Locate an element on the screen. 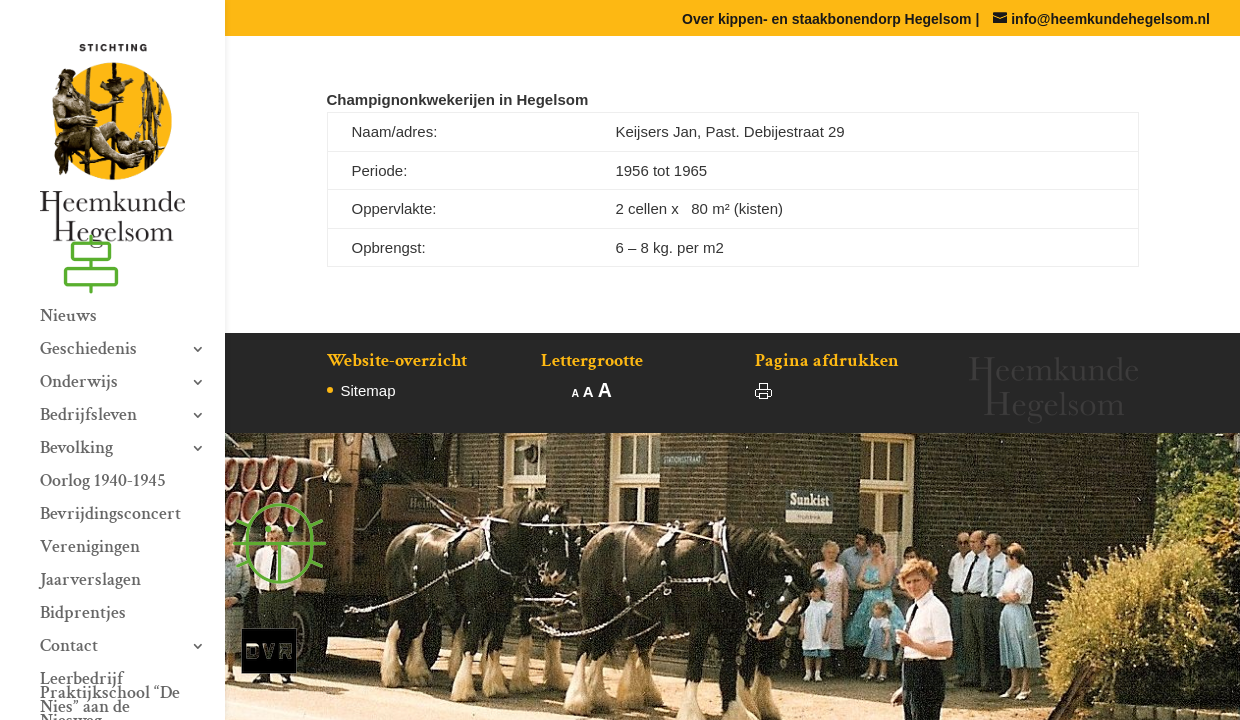 This screenshot has height=720, width=1240. report a bug or issue is located at coordinates (279, 543).